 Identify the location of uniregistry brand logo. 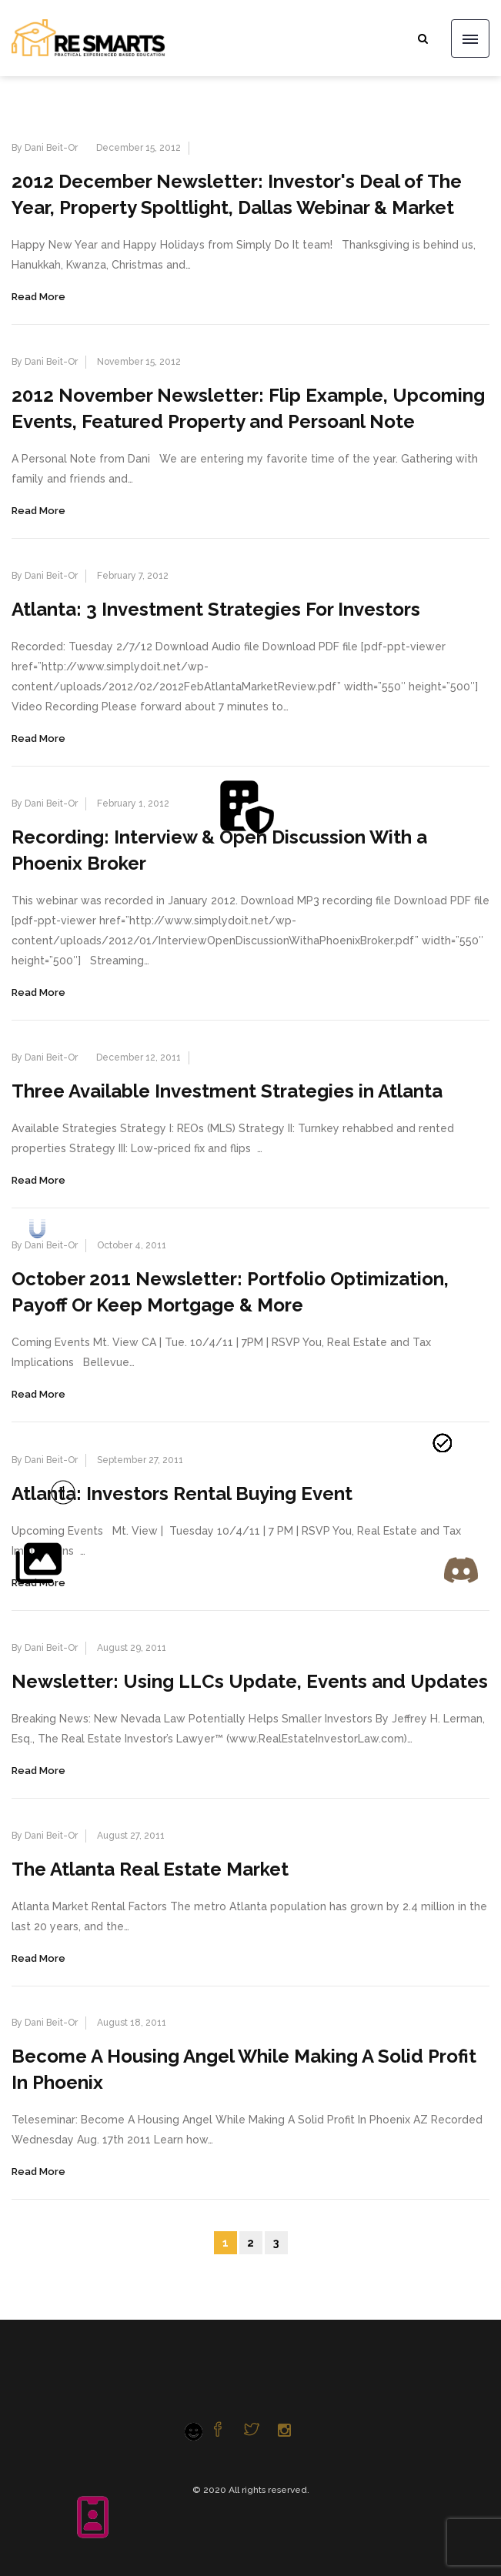
(37, 1228).